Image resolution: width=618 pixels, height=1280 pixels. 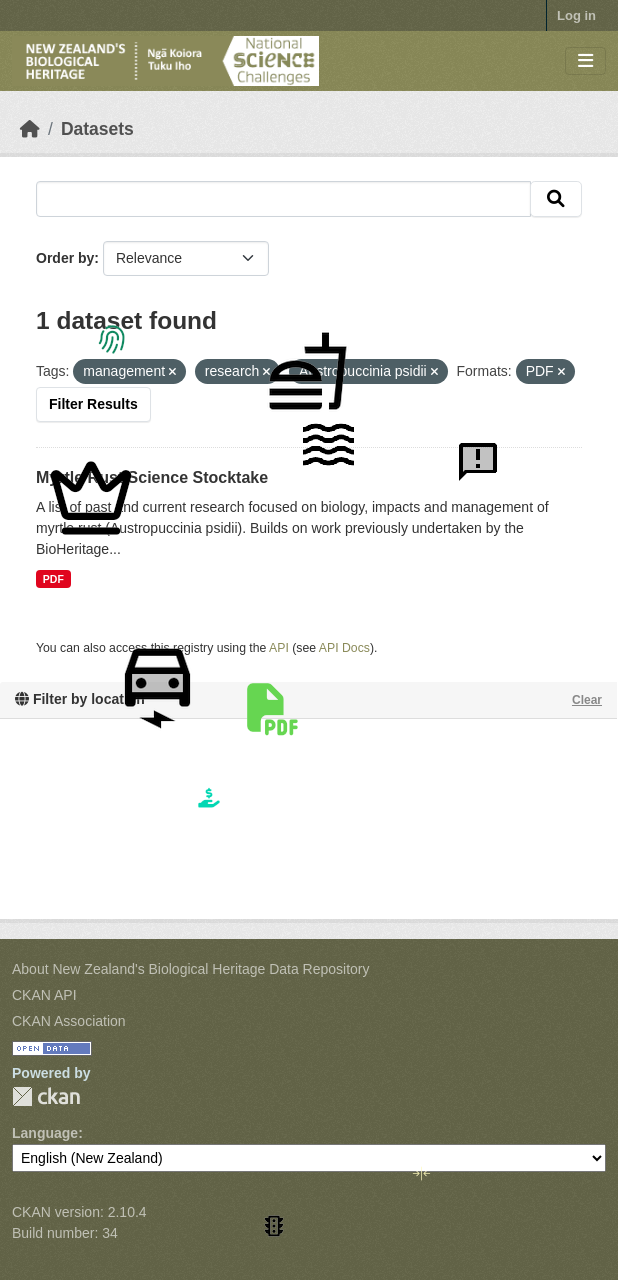 What do you see at coordinates (421, 1173) in the screenshot?
I see `collapse or compress content horizontally` at bounding box center [421, 1173].